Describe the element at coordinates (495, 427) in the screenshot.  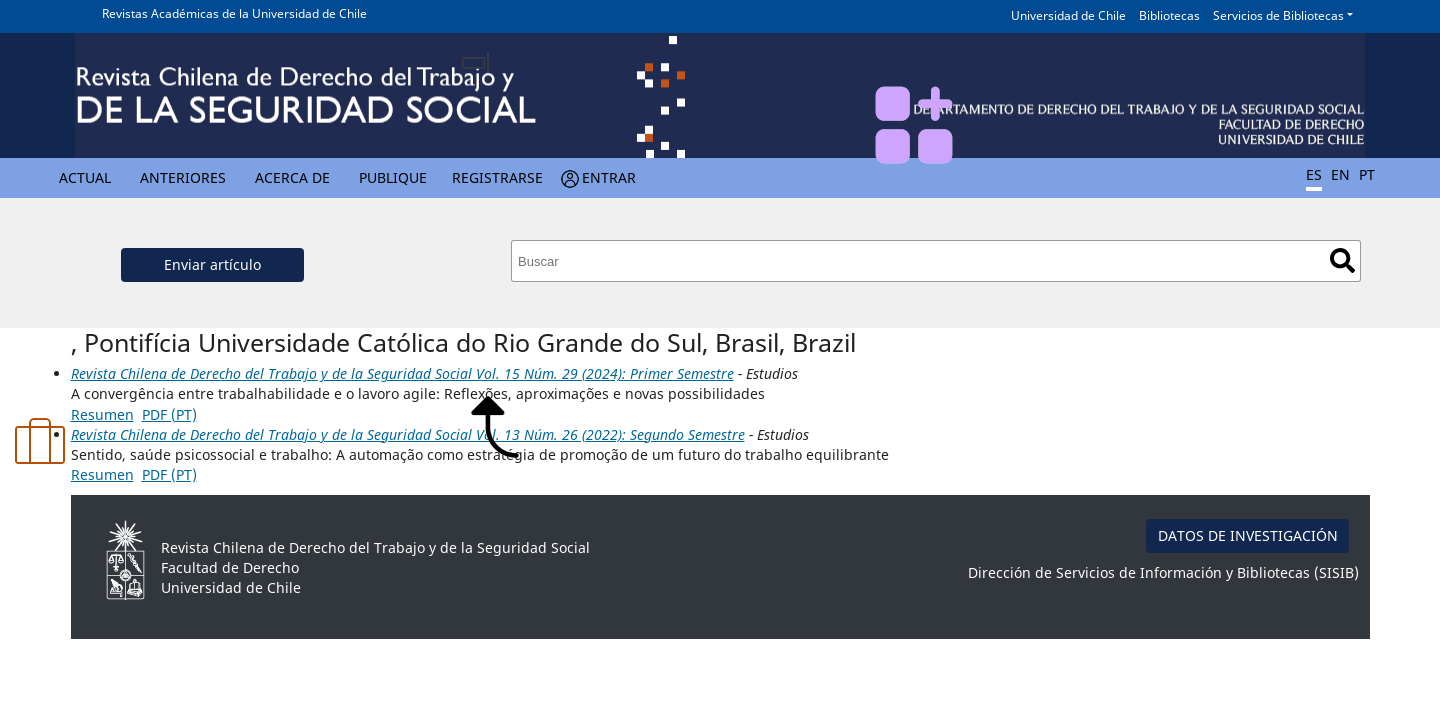
I see `go back and up to previous level` at that location.